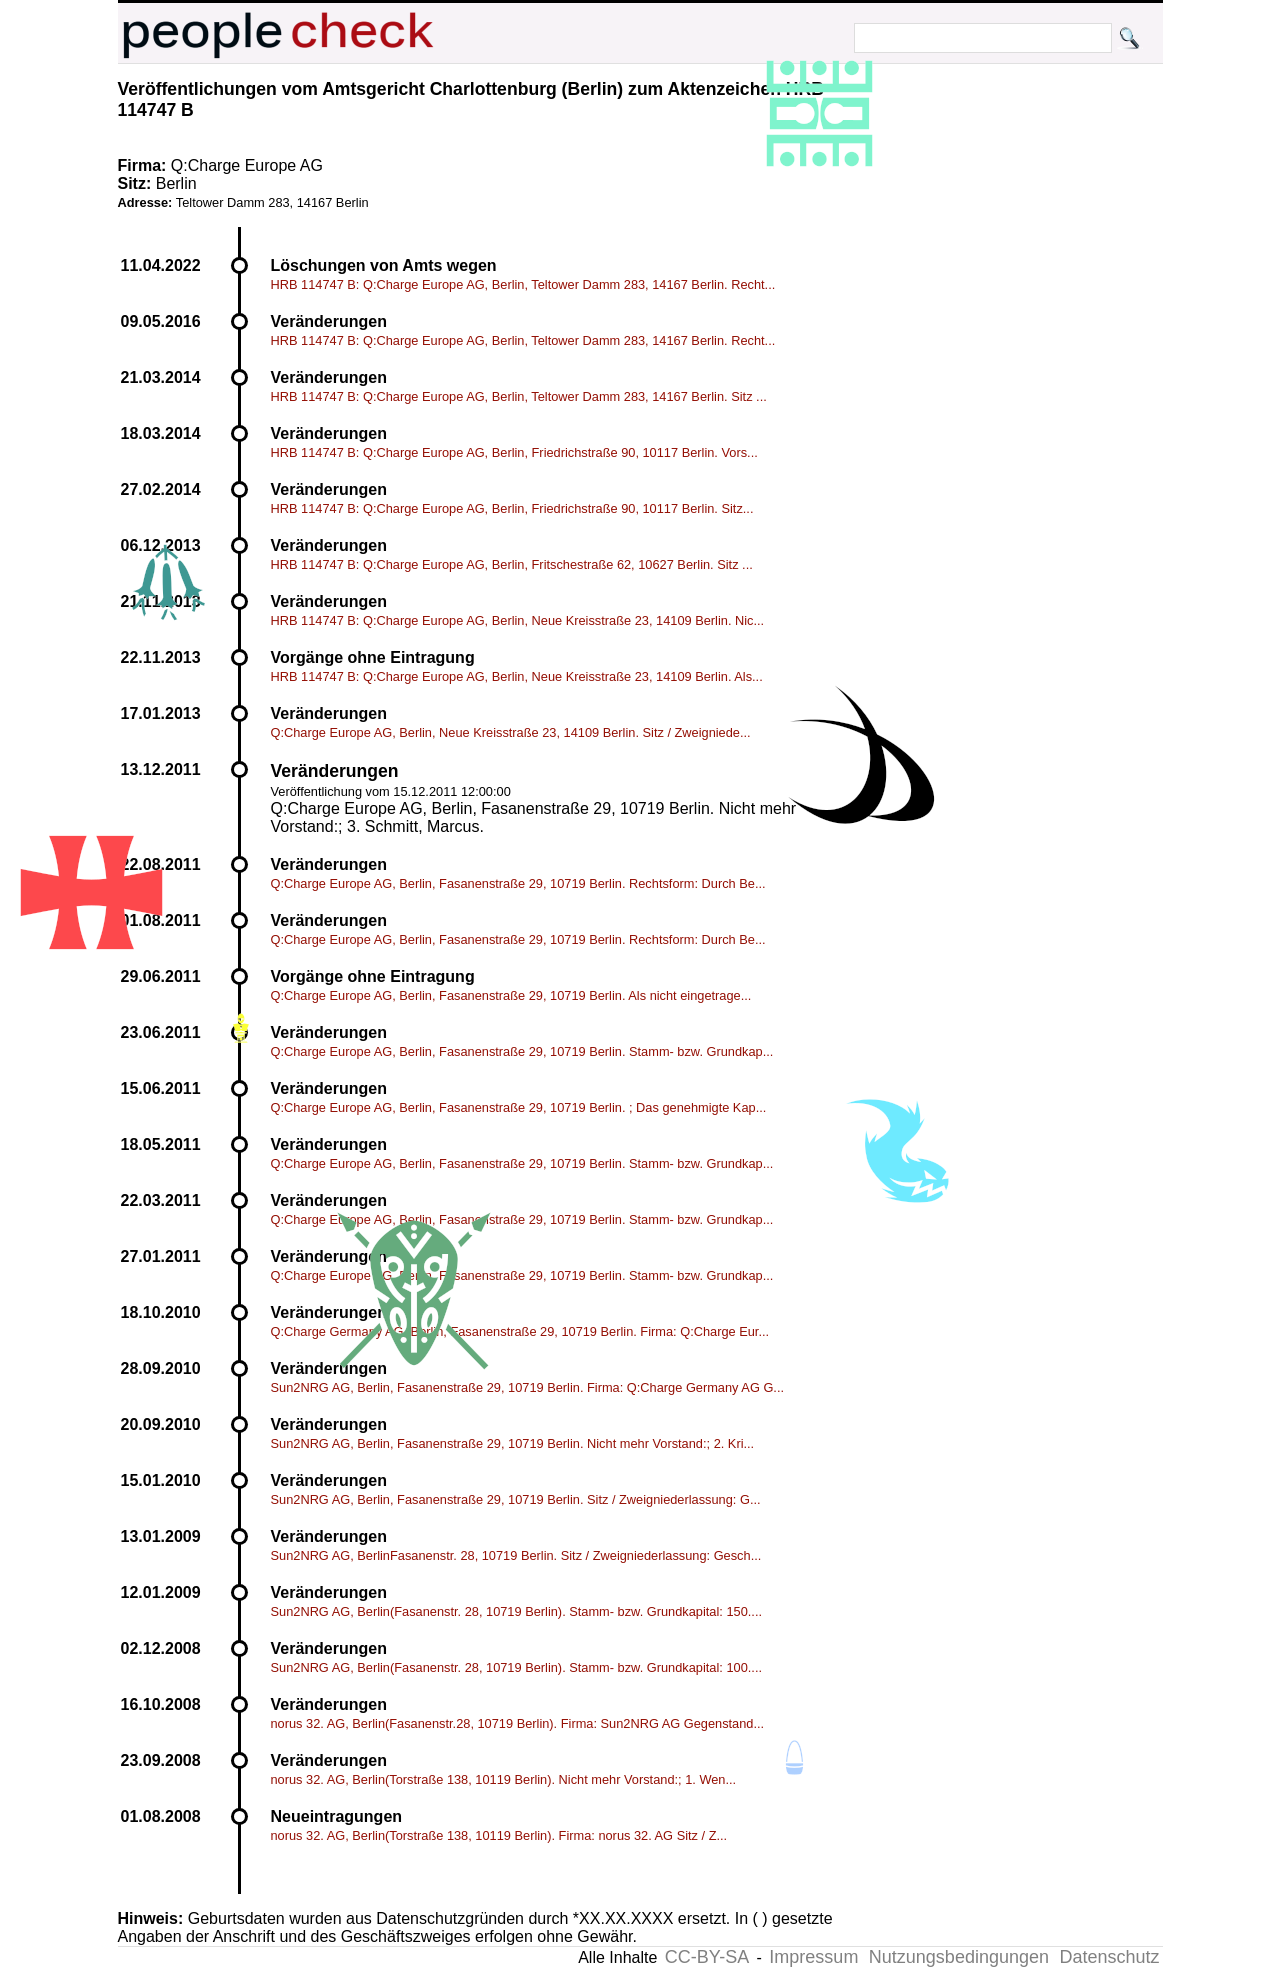 This screenshot has height=1968, width=1280. What do you see at coordinates (794, 1757) in the screenshot?
I see `access your shopping bag or cart` at bounding box center [794, 1757].